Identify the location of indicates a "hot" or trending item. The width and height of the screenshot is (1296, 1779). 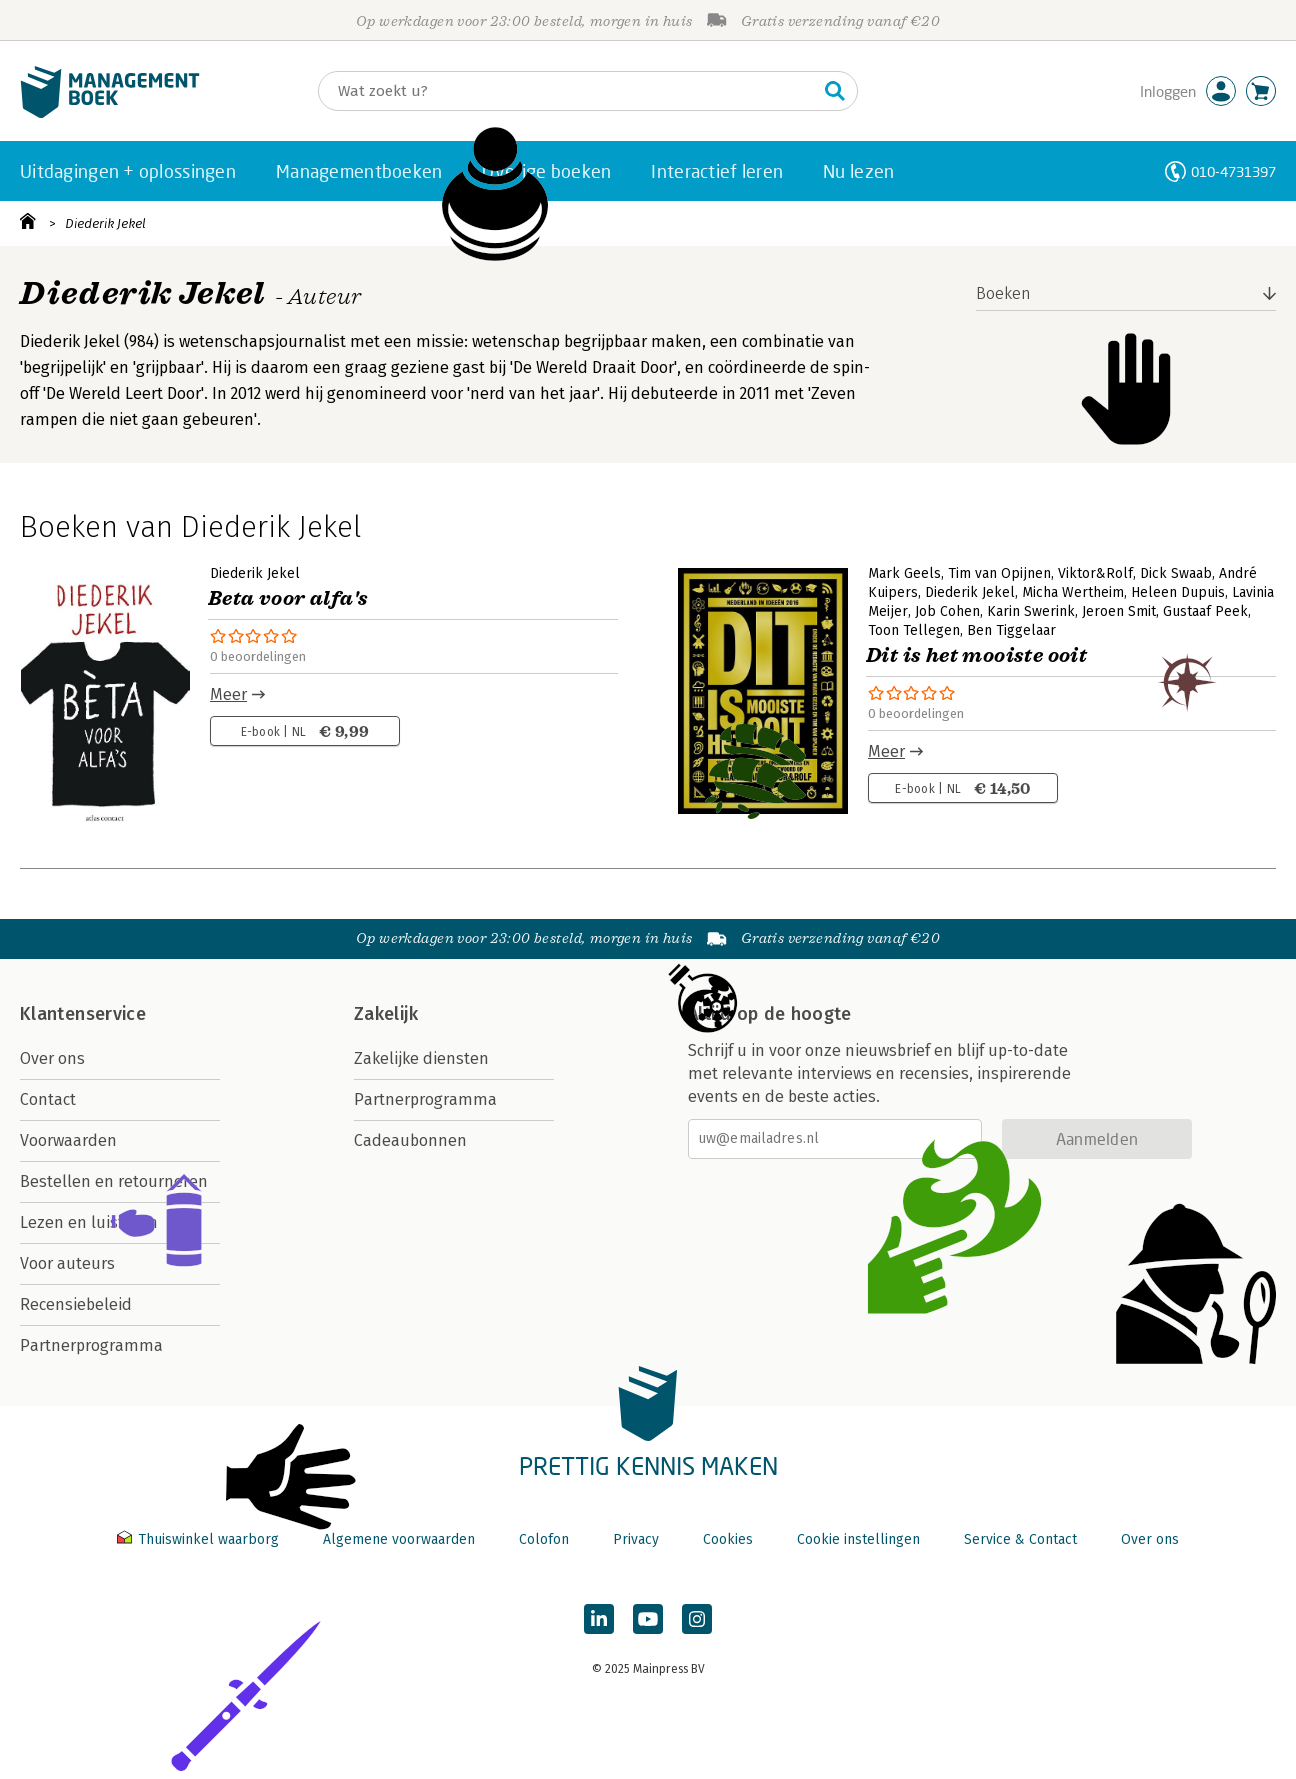
(954, 1227).